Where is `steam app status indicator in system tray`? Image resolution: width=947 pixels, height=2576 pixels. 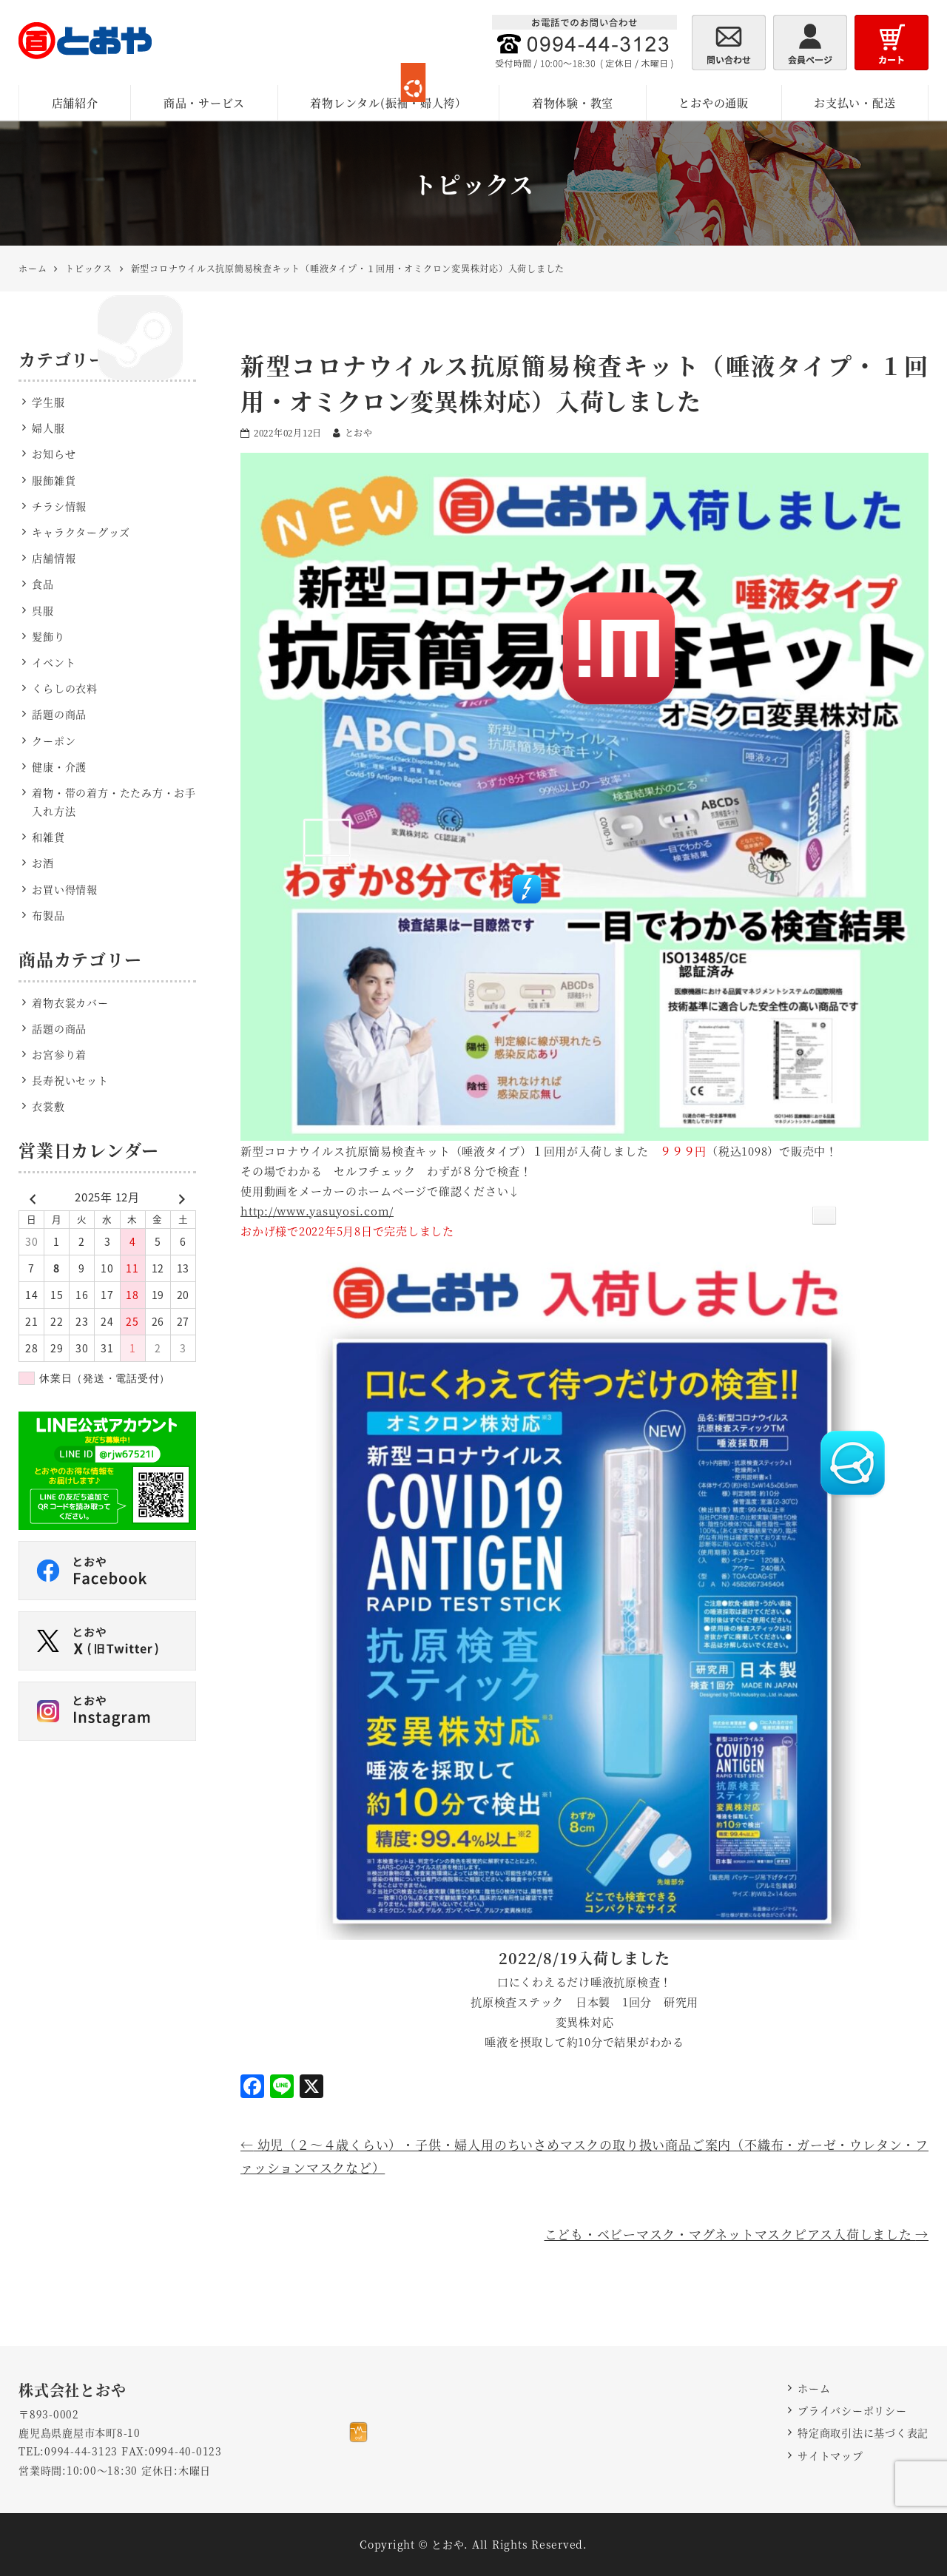 steam app status indicator in system tray is located at coordinates (140, 337).